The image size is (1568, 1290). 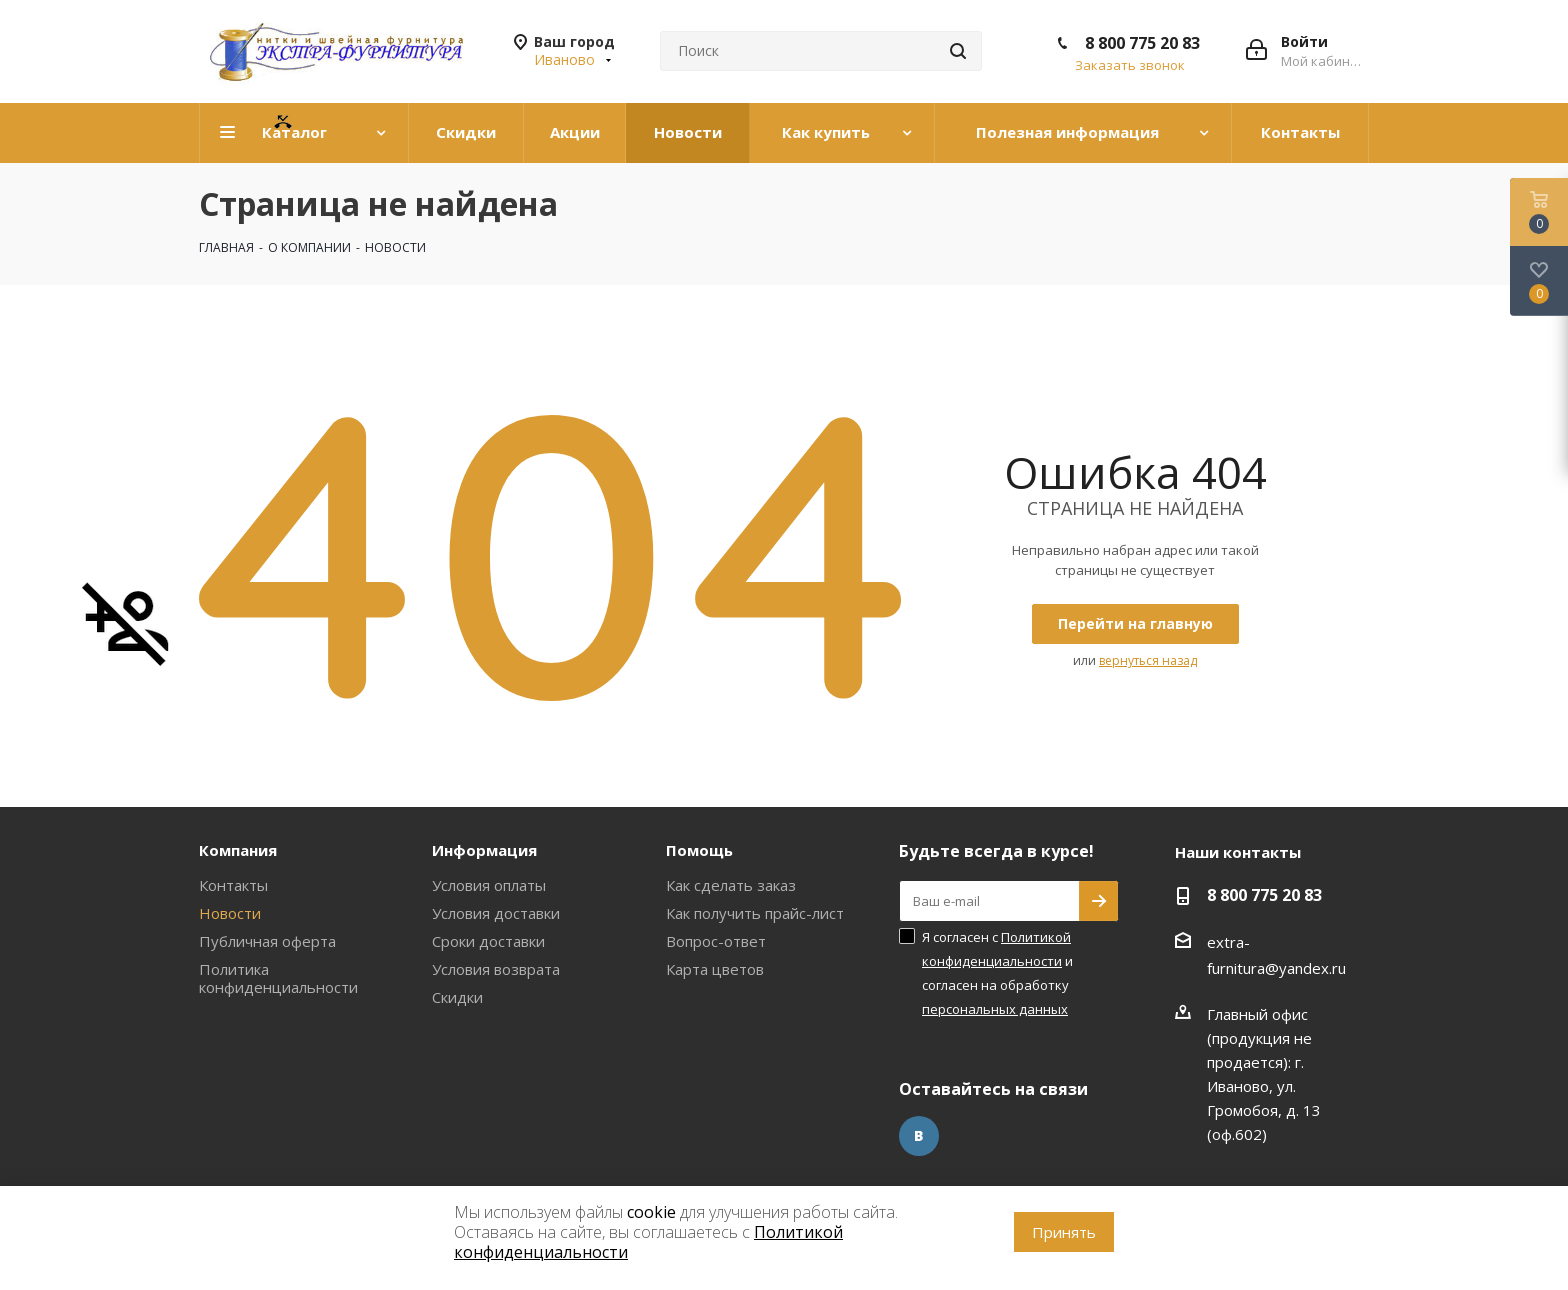 What do you see at coordinates (283, 122) in the screenshot?
I see `indicates a missed phone call` at bounding box center [283, 122].